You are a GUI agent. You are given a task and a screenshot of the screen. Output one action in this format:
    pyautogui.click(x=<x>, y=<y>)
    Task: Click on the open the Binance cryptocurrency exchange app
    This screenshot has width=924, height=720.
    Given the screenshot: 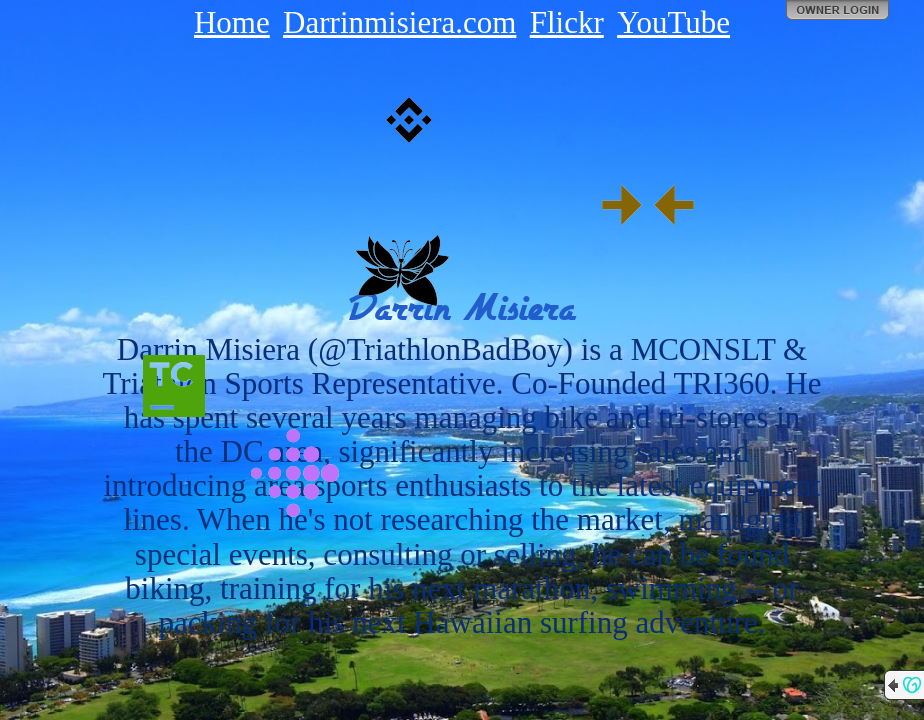 What is the action you would take?
    pyautogui.click(x=409, y=120)
    